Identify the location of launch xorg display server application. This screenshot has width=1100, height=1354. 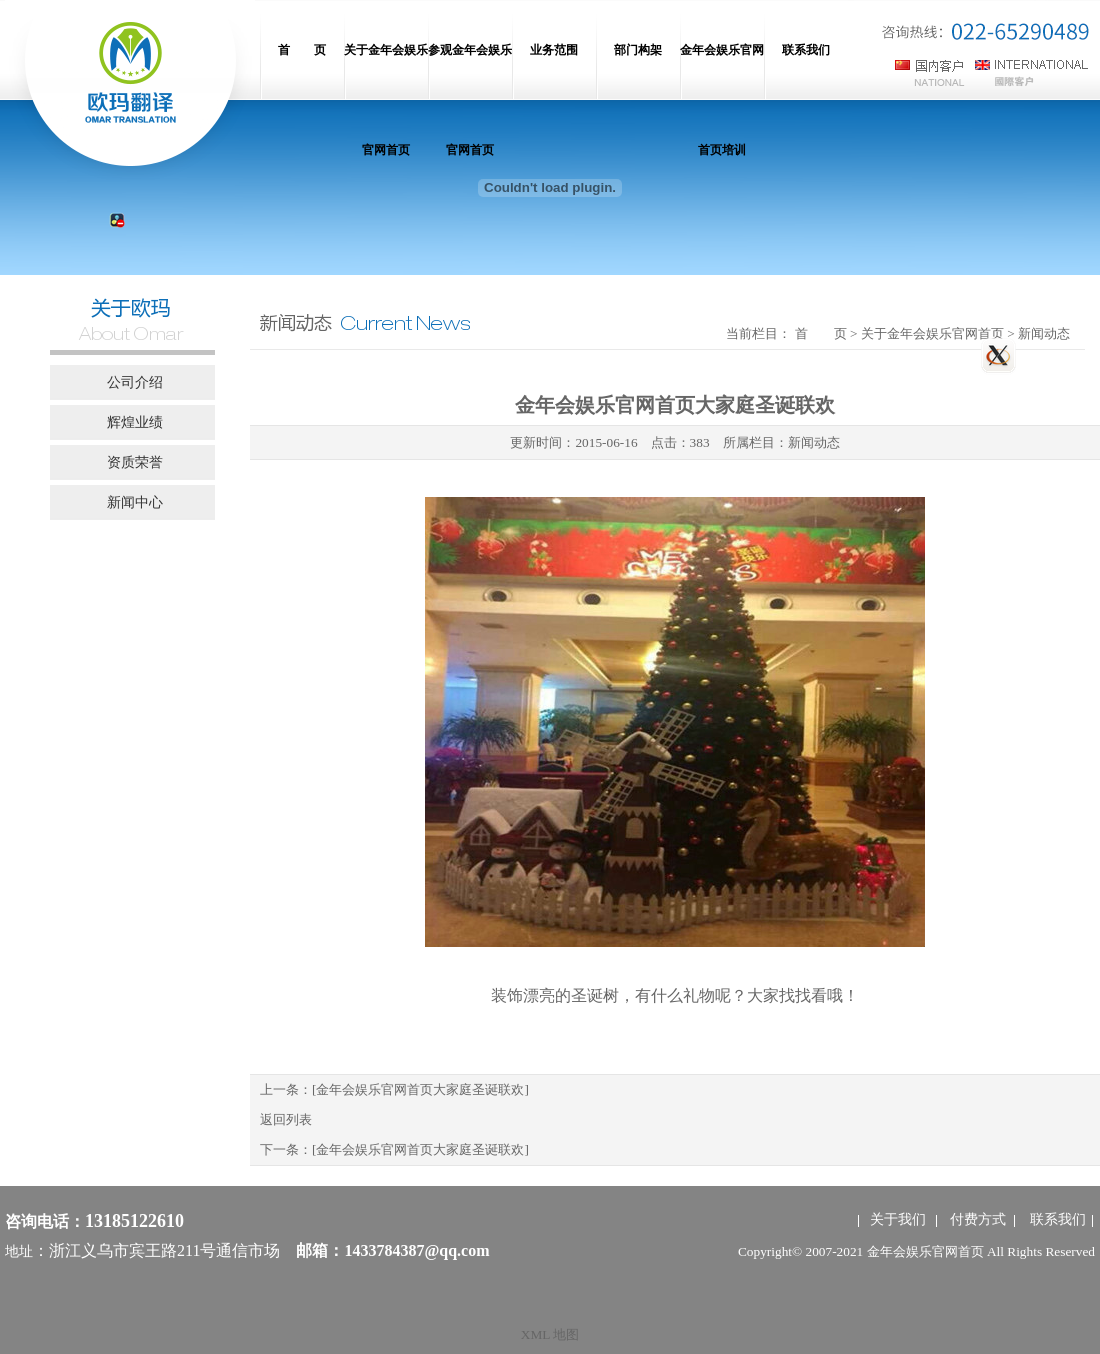
(998, 355).